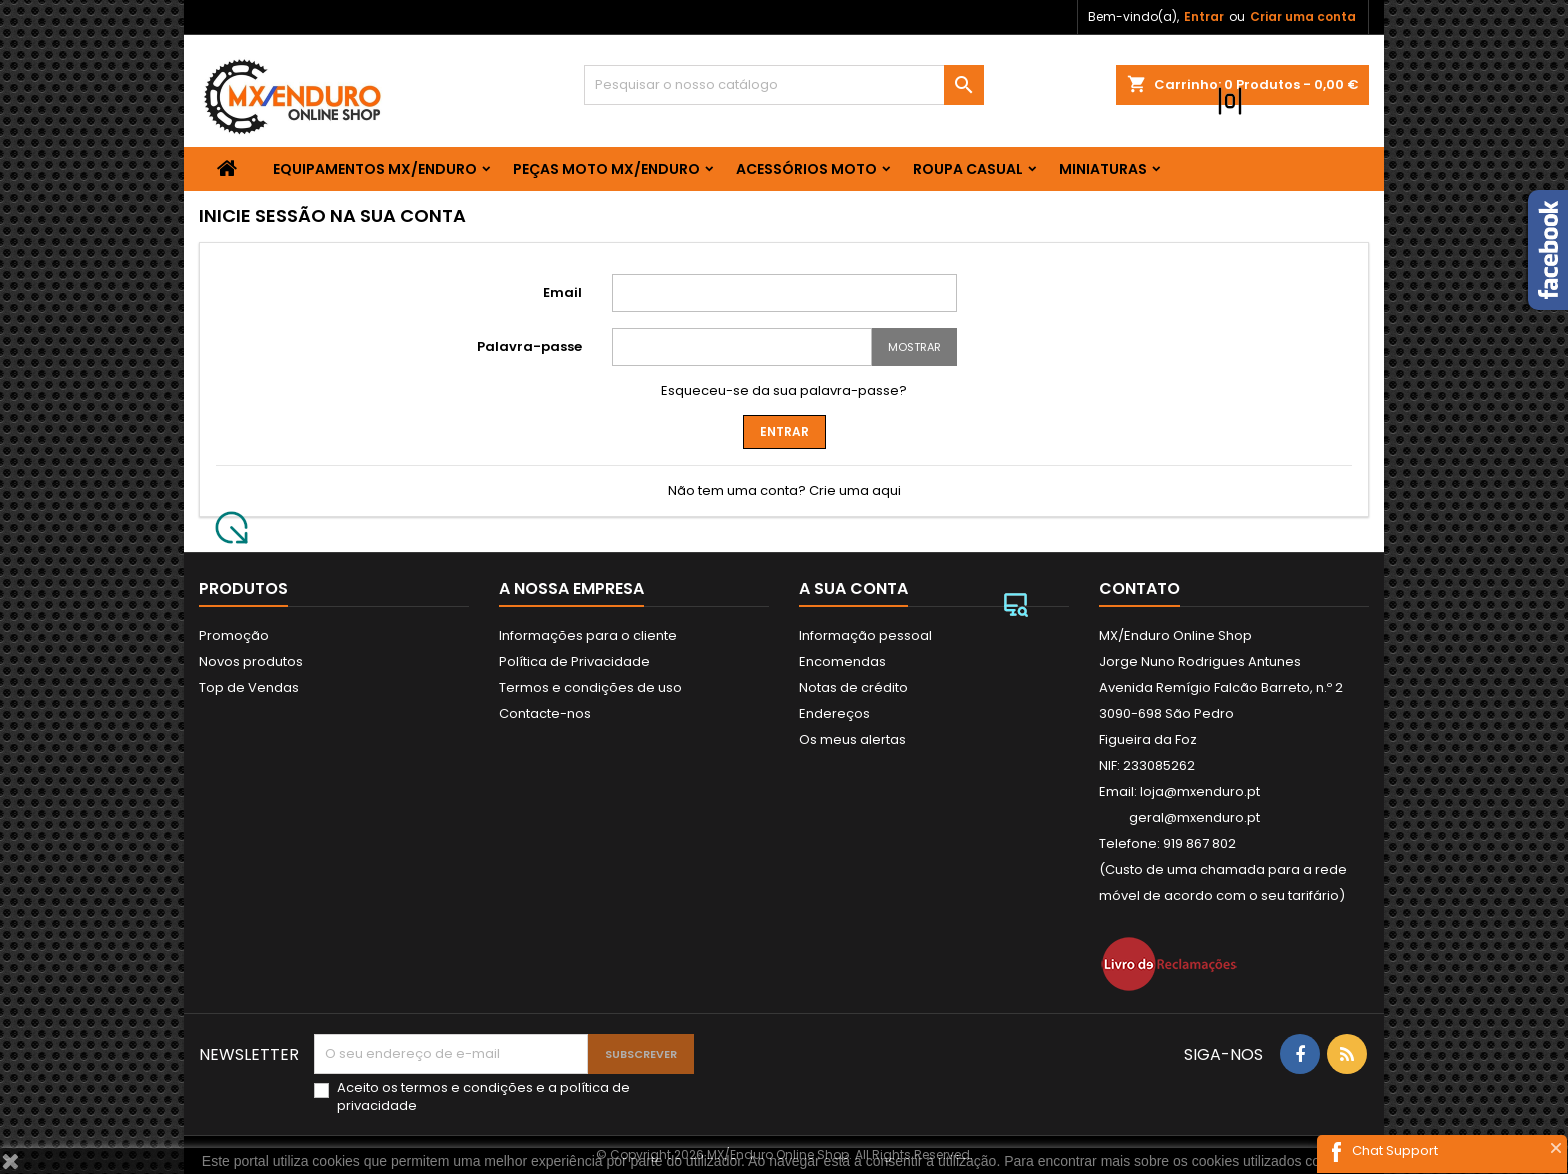  I want to click on distribute objects with equal spacing horizontally, so click(1230, 101).